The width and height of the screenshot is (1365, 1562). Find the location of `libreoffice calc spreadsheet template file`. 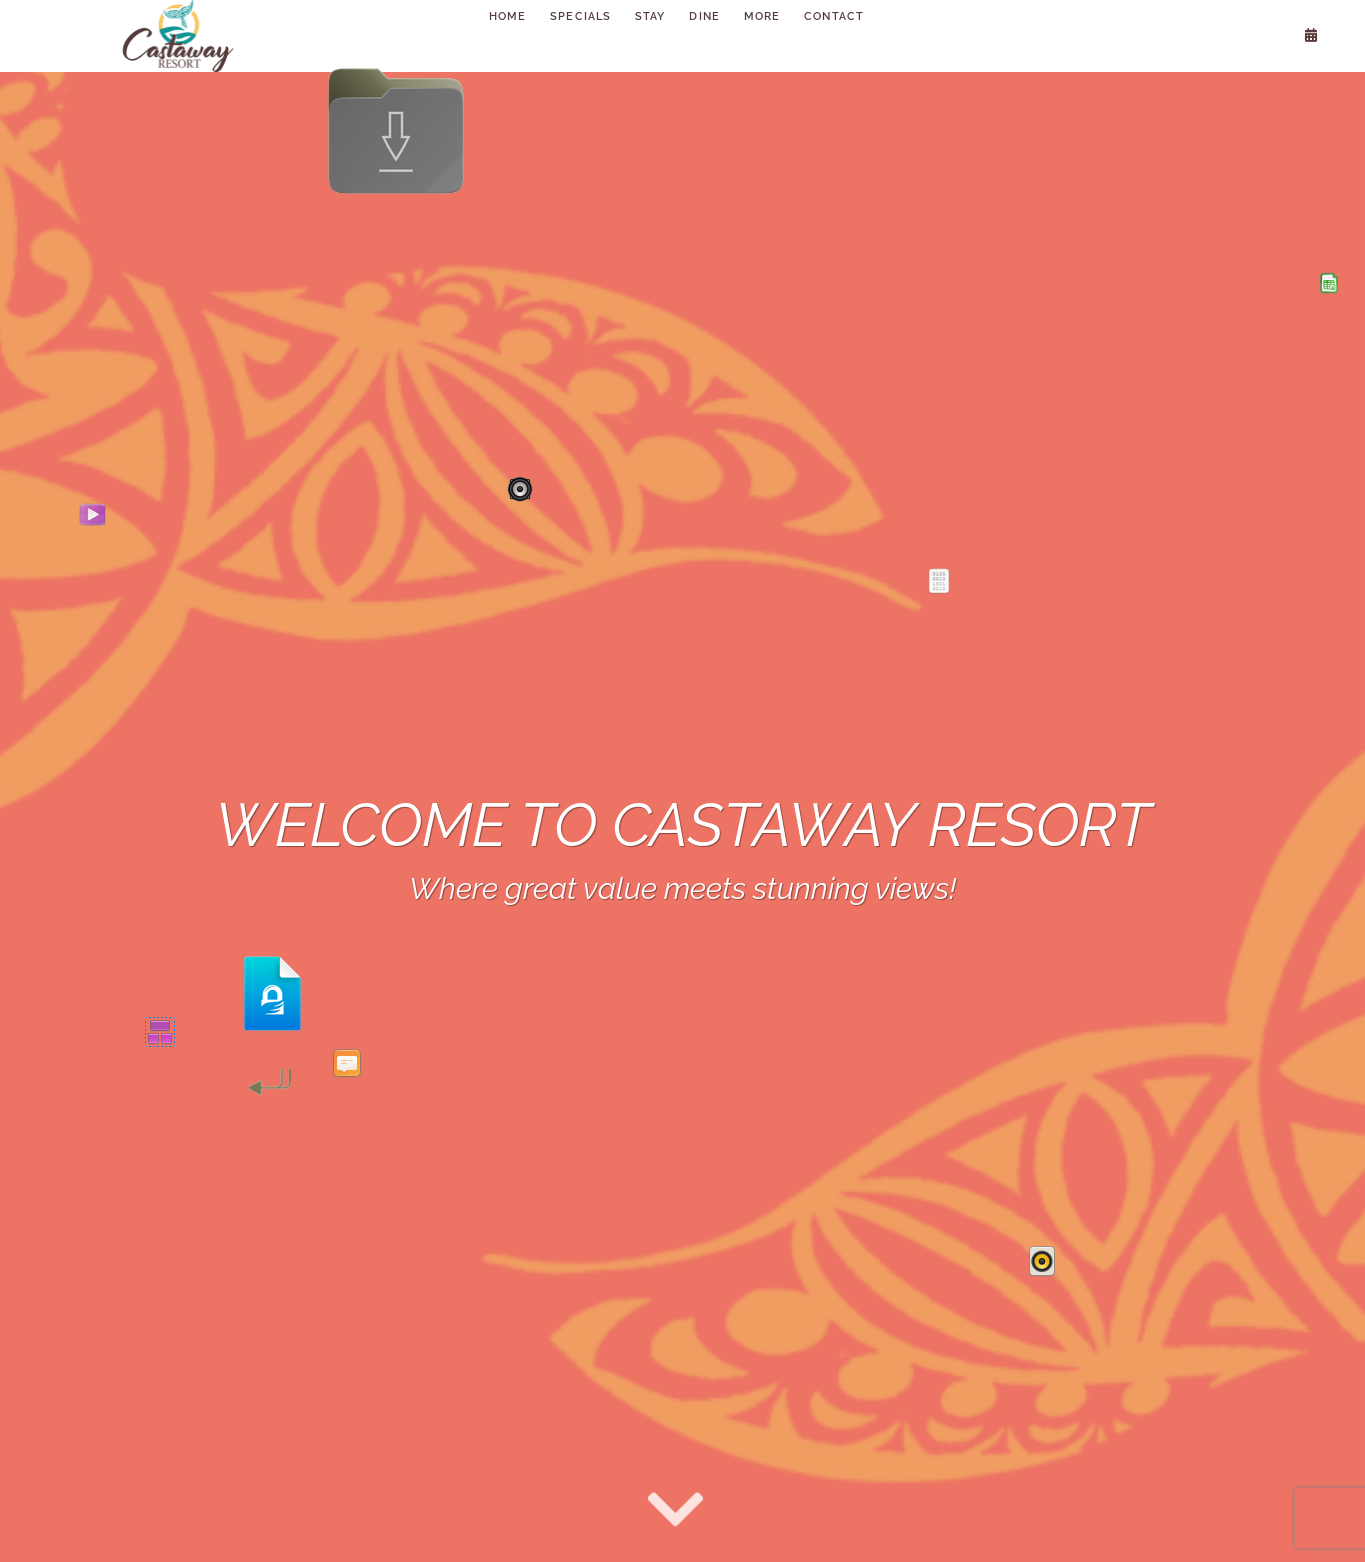

libreoffice calc spreadsheet template file is located at coordinates (1329, 283).